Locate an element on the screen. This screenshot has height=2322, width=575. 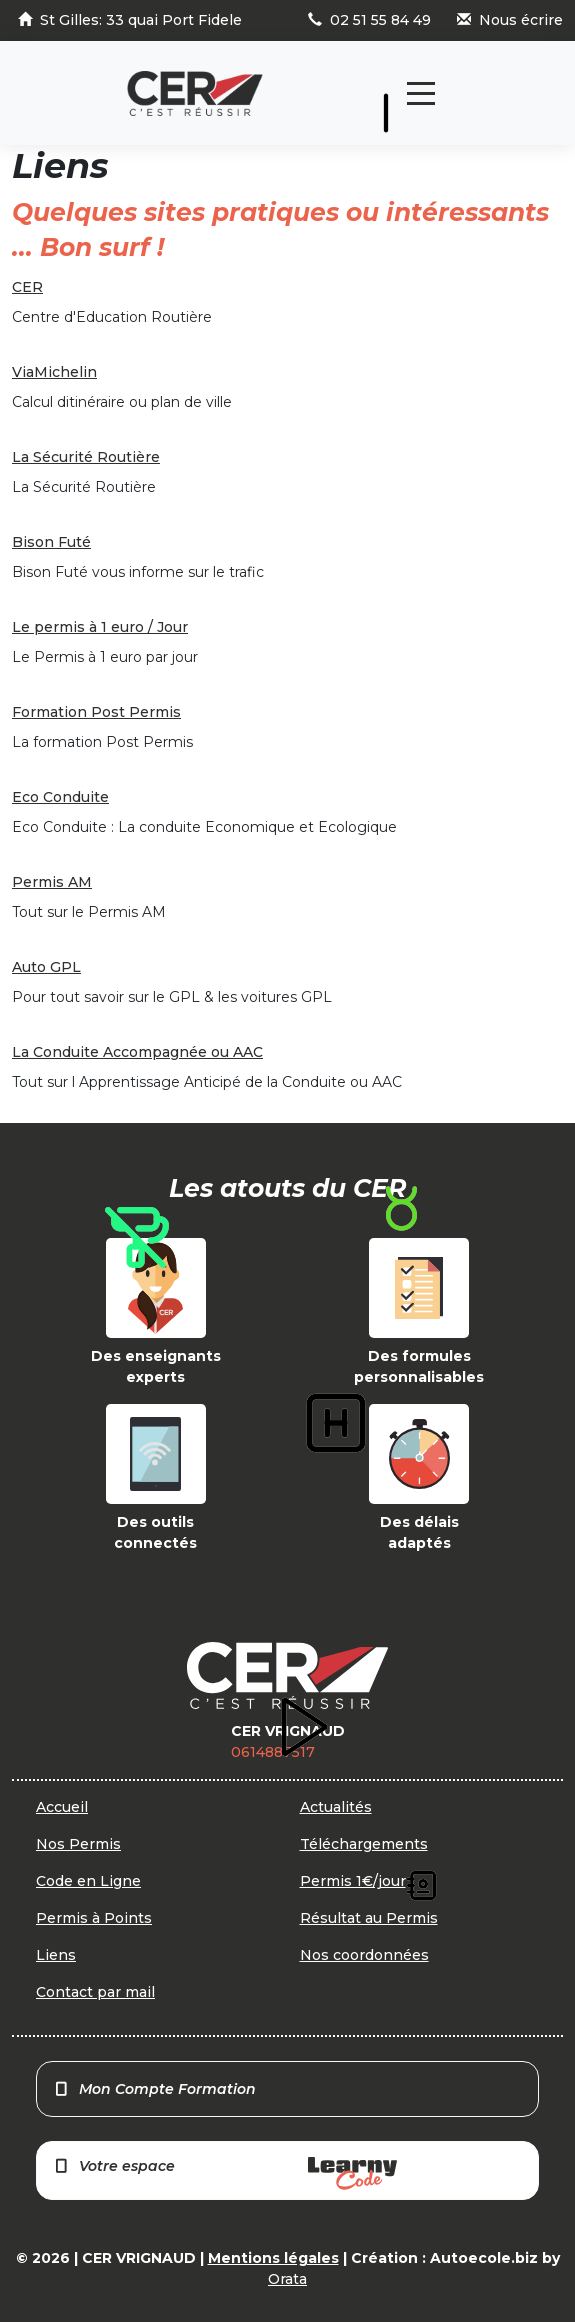
indicates taurus zodiac sign is located at coordinates (401, 1208).